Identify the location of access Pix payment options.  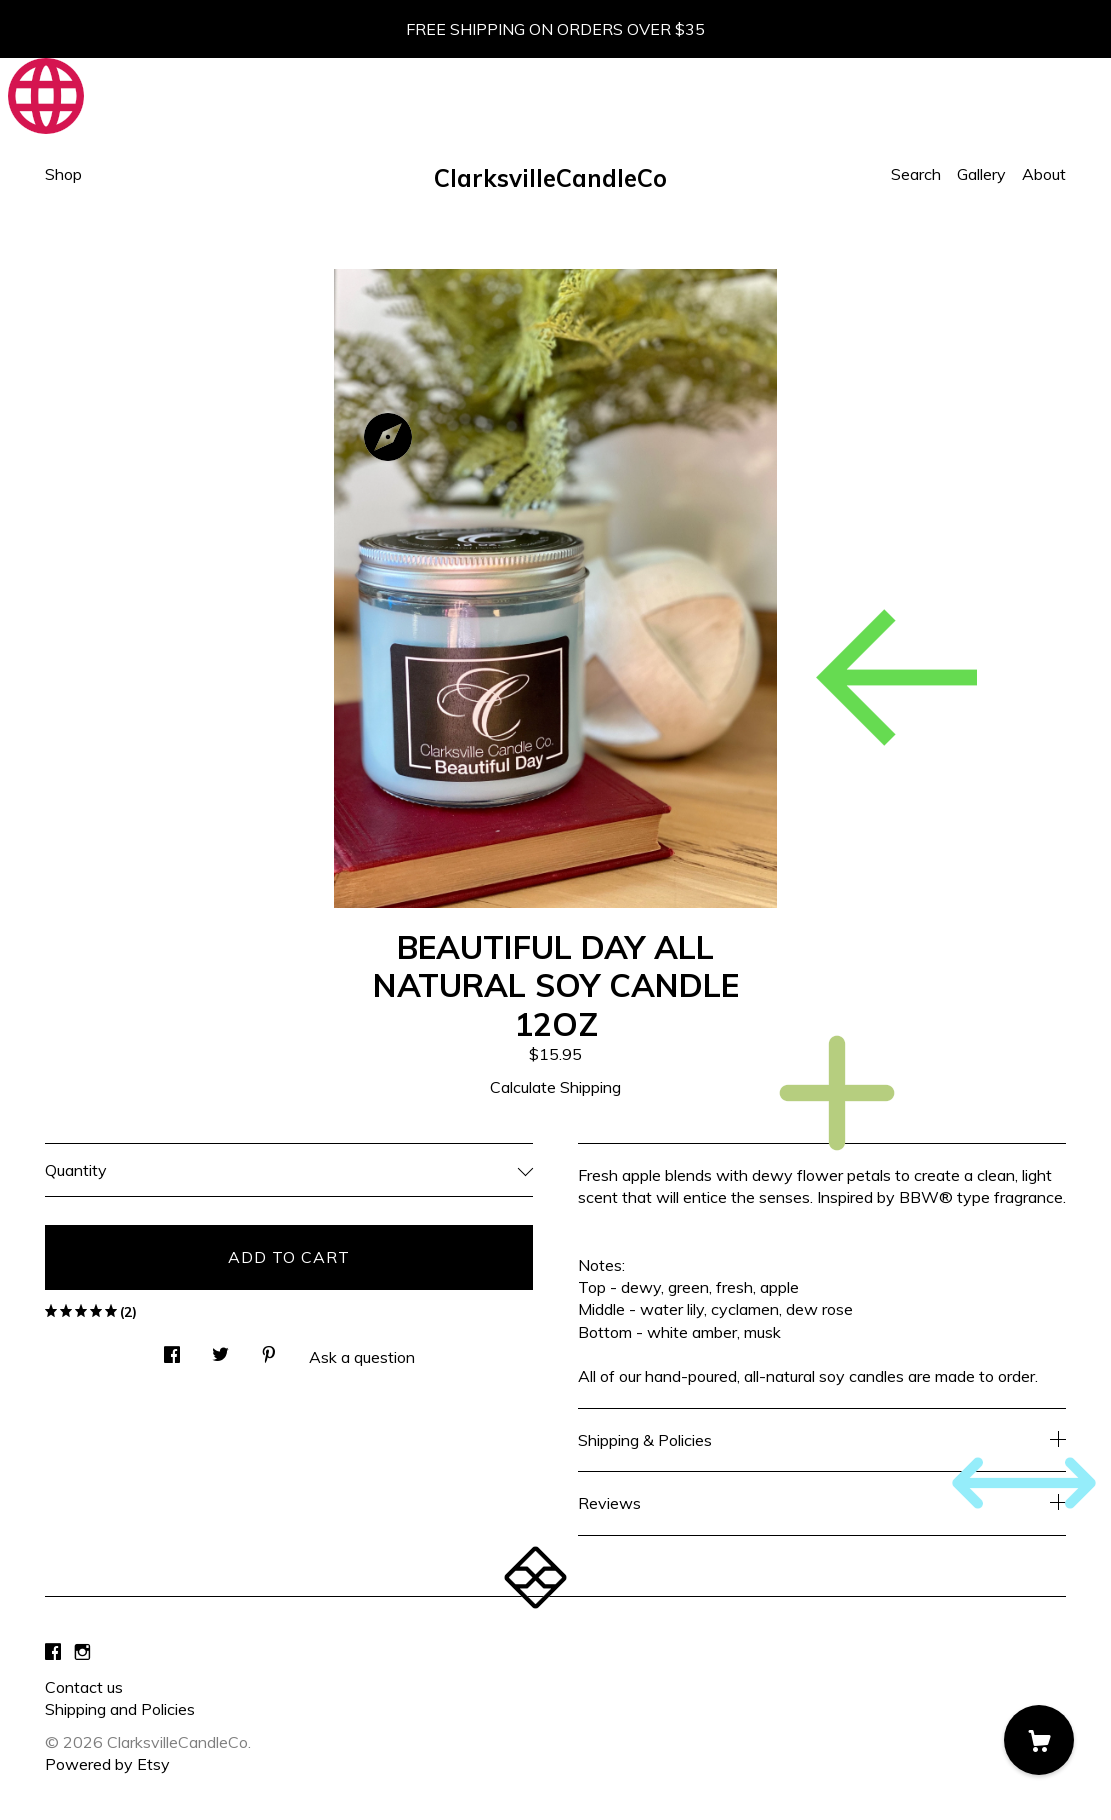
(535, 1577).